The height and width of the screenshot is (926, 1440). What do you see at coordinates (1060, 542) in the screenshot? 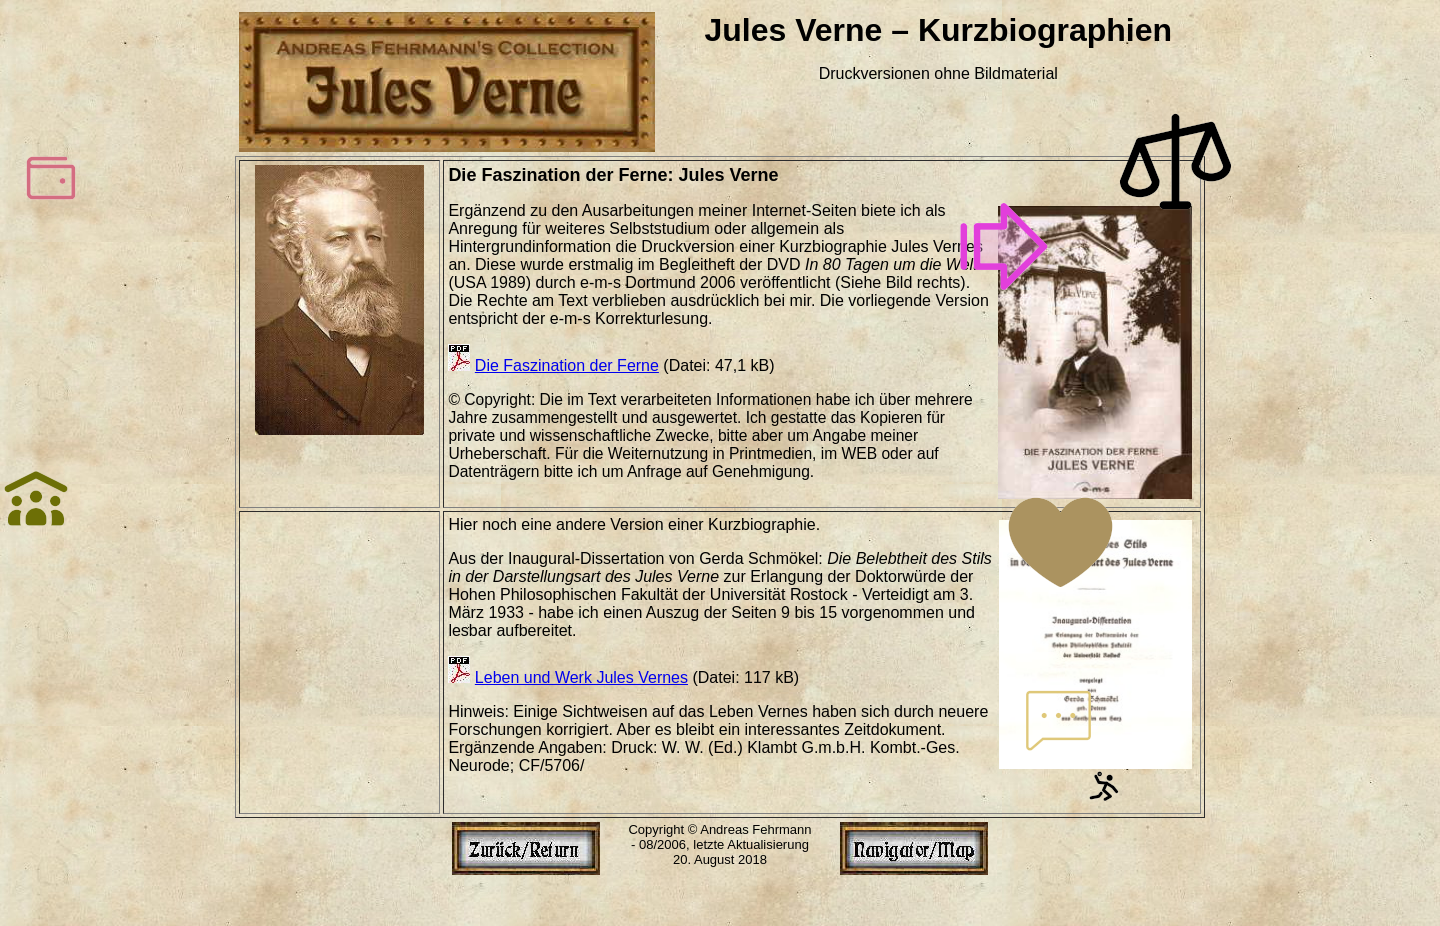
I see `indicates an item has been liked or favorited` at bounding box center [1060, 542].